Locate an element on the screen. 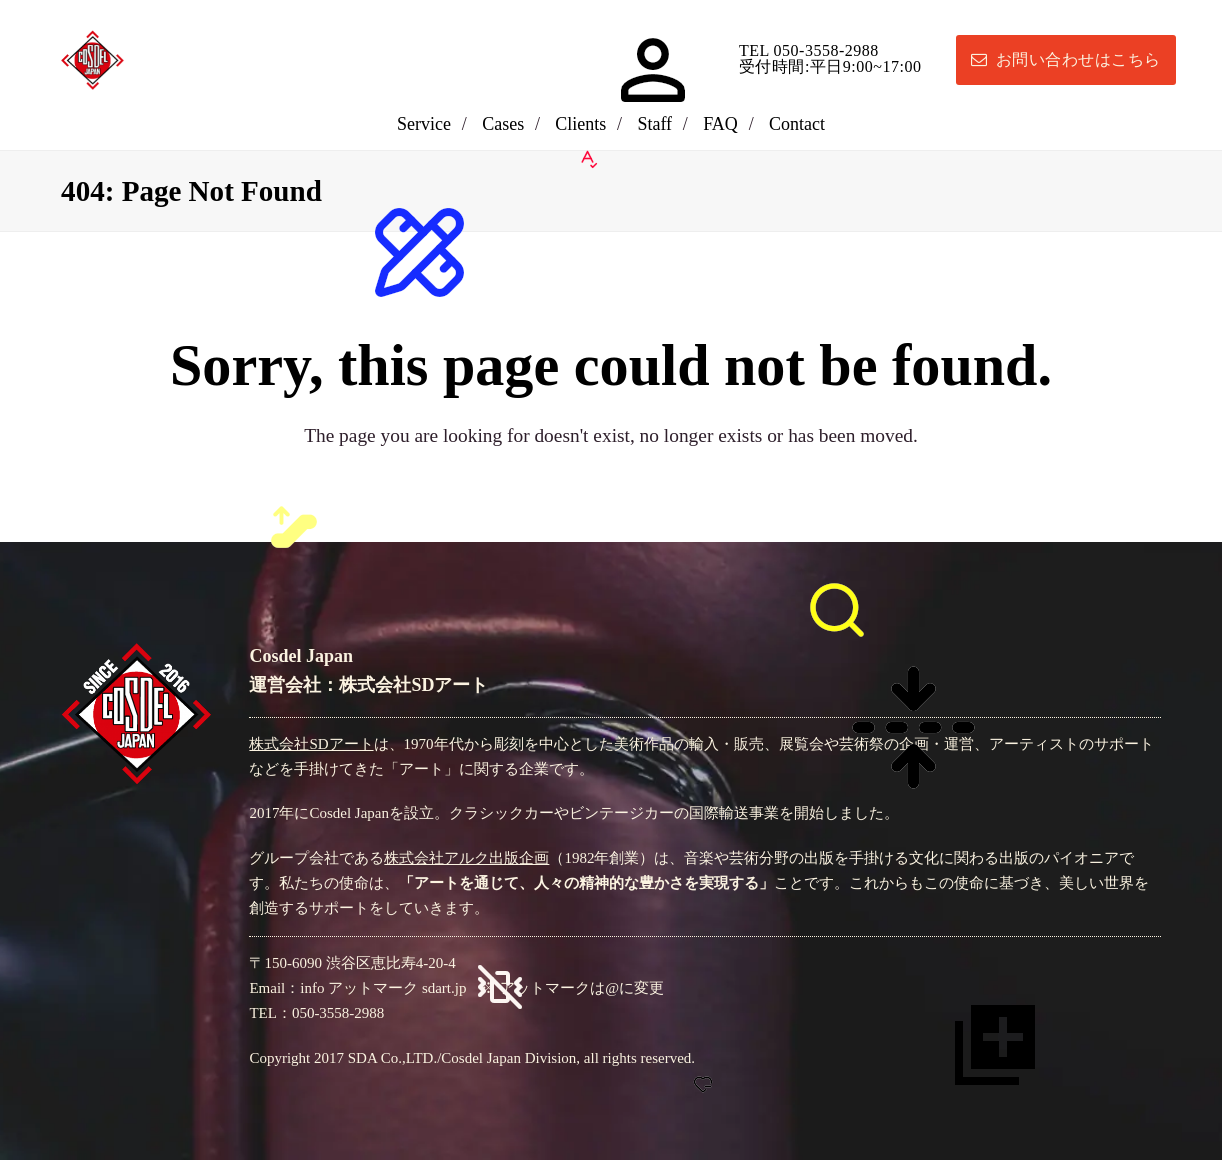  check spelling and grammar is located at coordinates (587, 158).